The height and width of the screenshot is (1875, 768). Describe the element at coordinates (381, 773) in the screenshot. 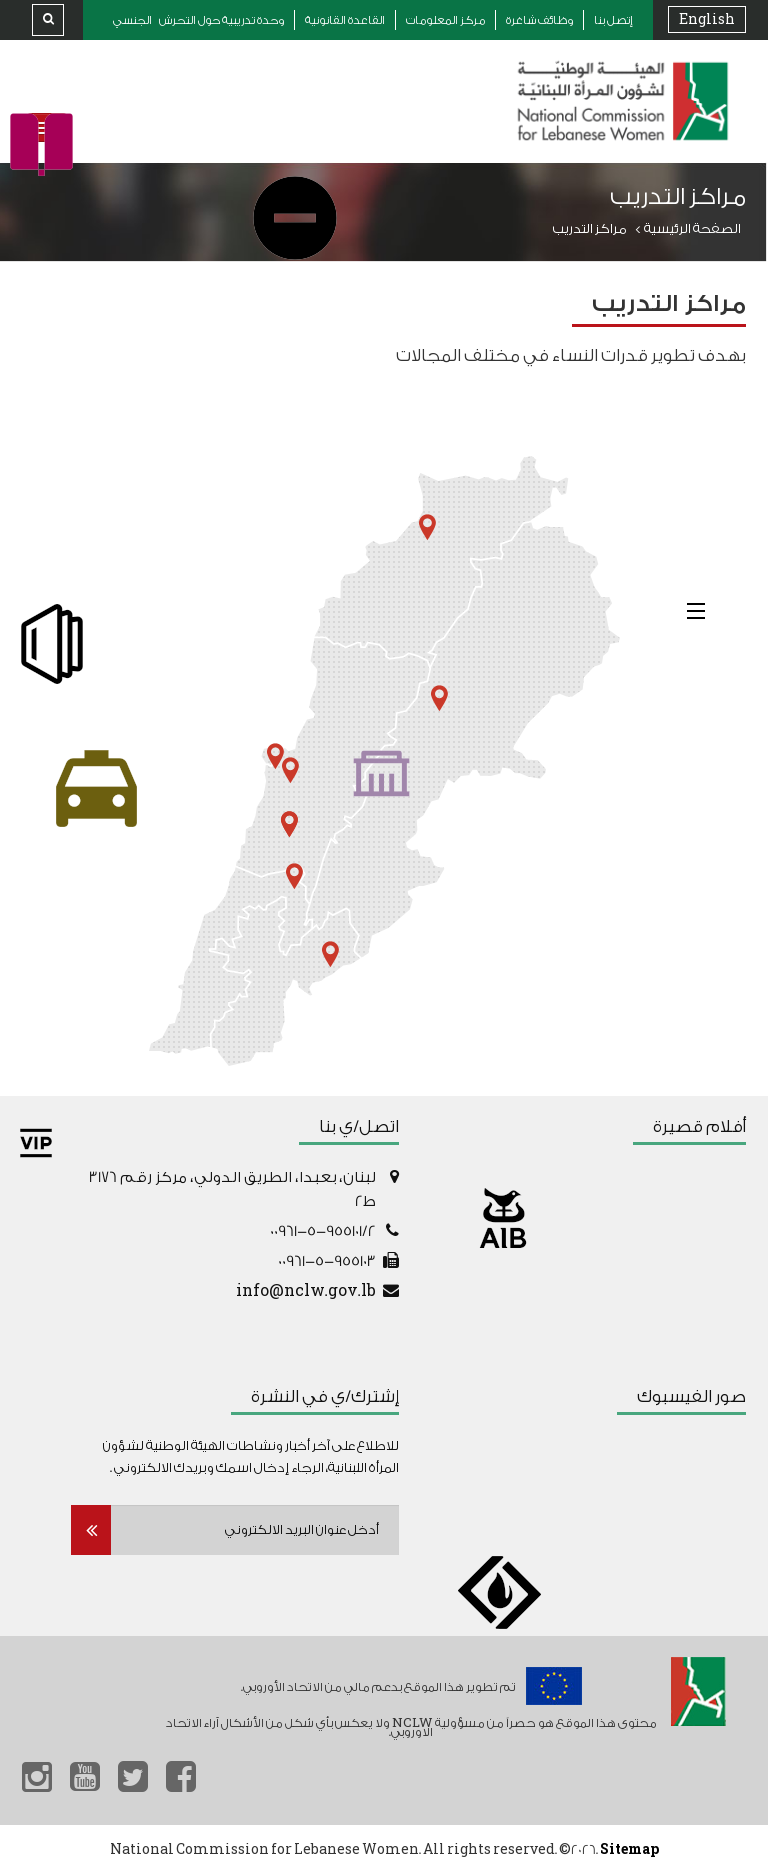

I see `access government services` at that location.